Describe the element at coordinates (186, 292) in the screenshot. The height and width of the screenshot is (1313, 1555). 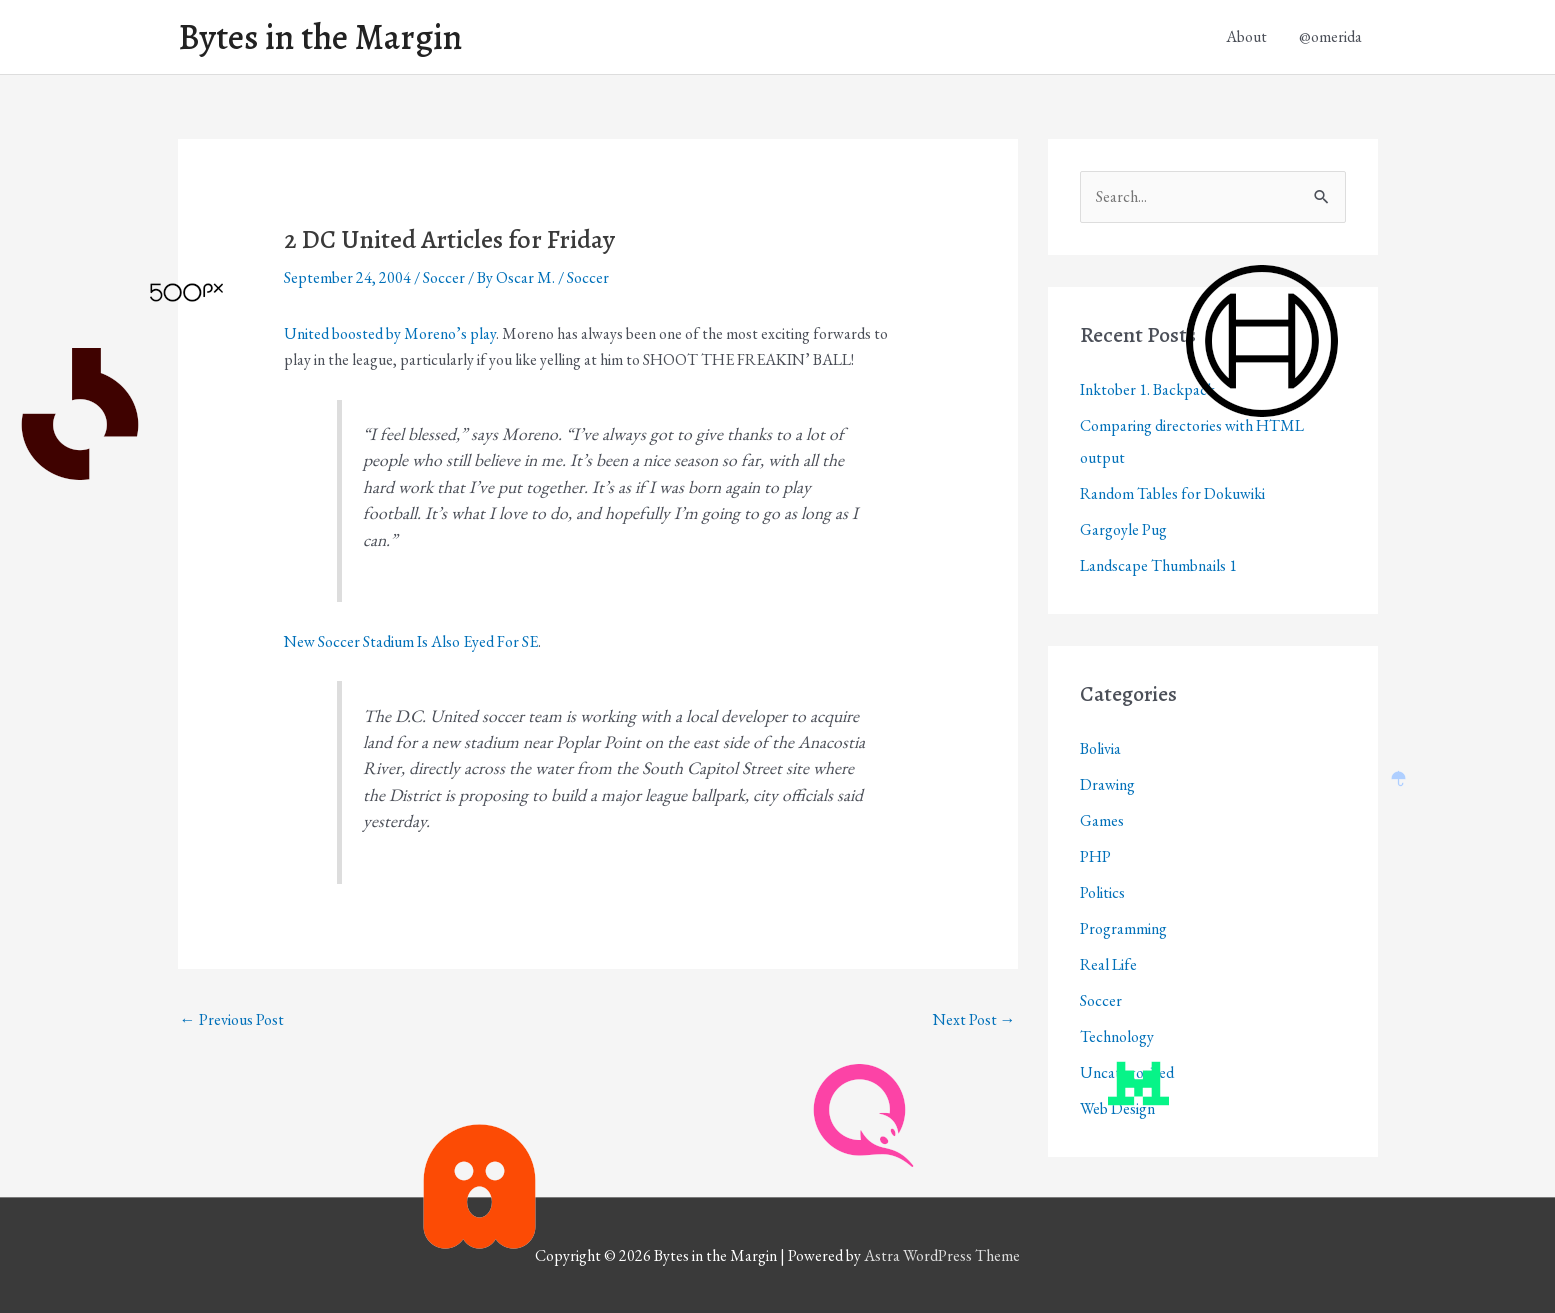
I see `open the 500px photography platform` at that location.